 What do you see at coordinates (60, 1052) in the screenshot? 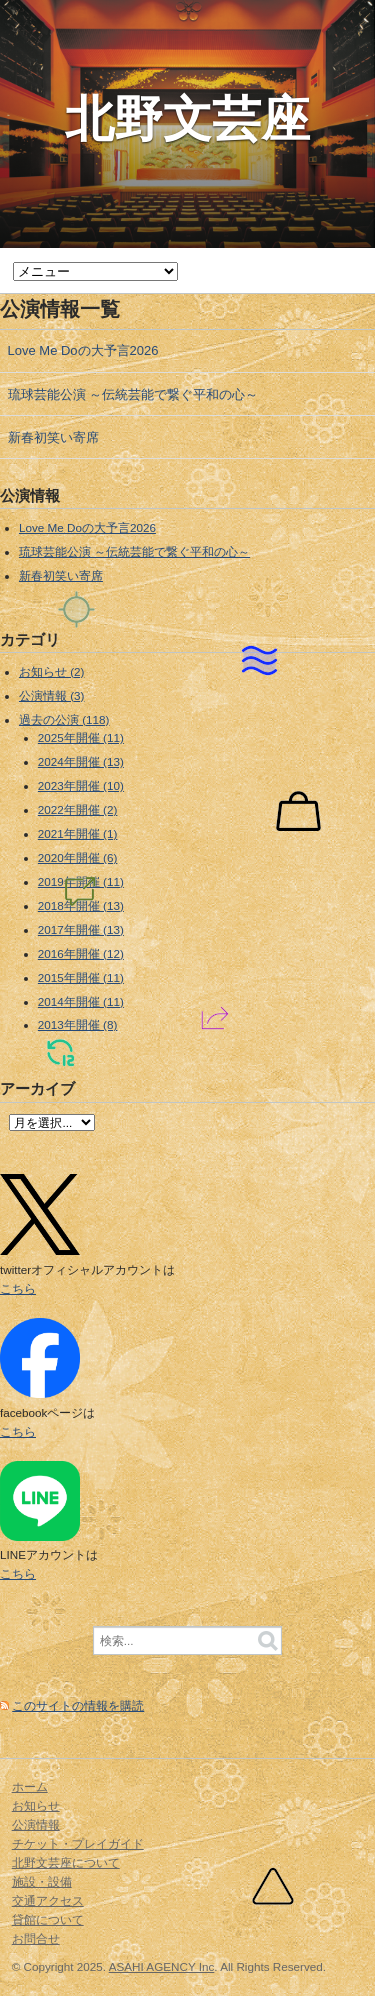
I see `switch to 12-hour time format` at bounding box center [60, 1052].